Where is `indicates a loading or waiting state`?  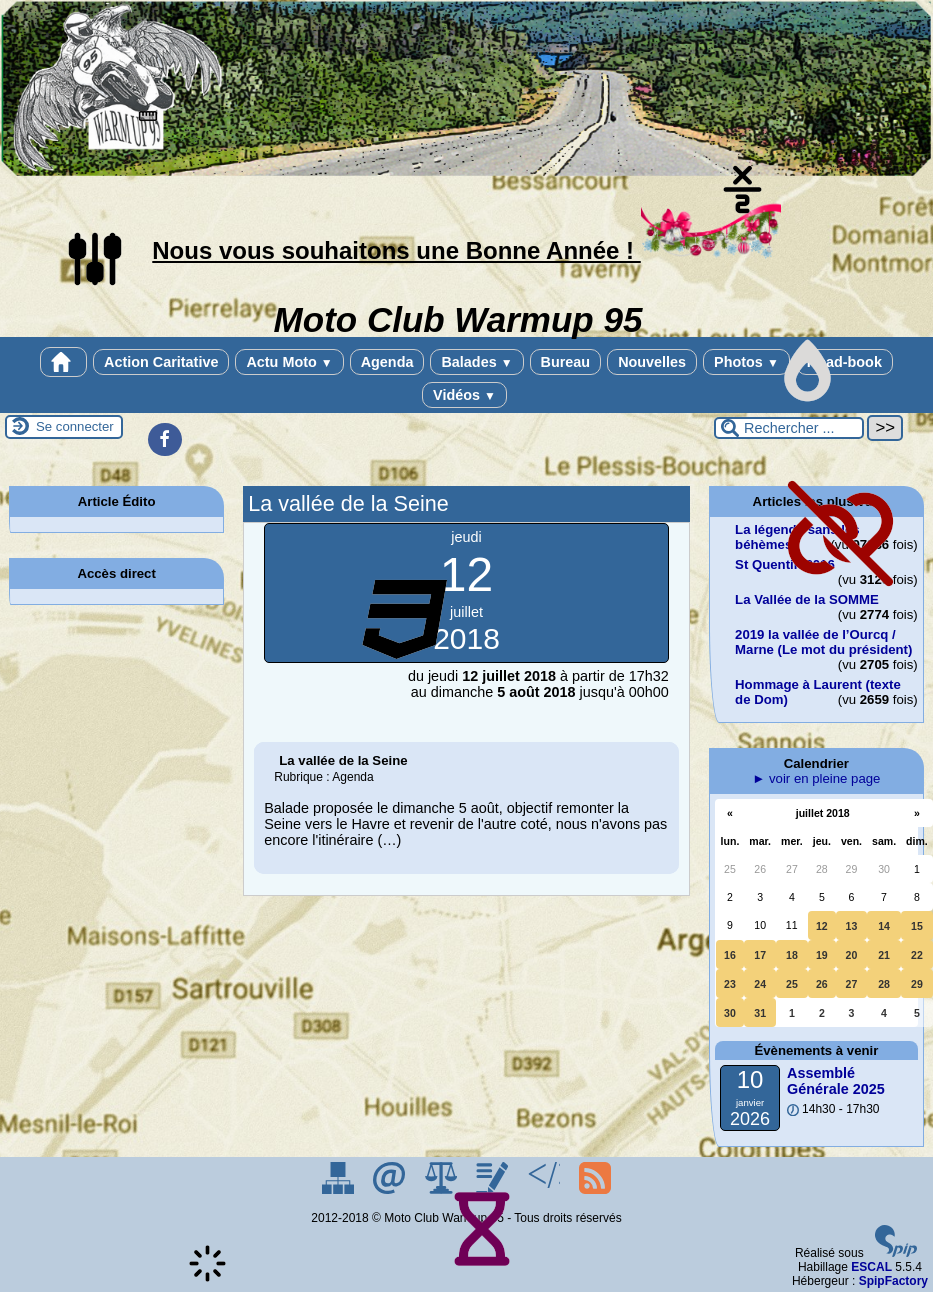
indicates a loading or waiting state is located at coordinates (482, 1229).